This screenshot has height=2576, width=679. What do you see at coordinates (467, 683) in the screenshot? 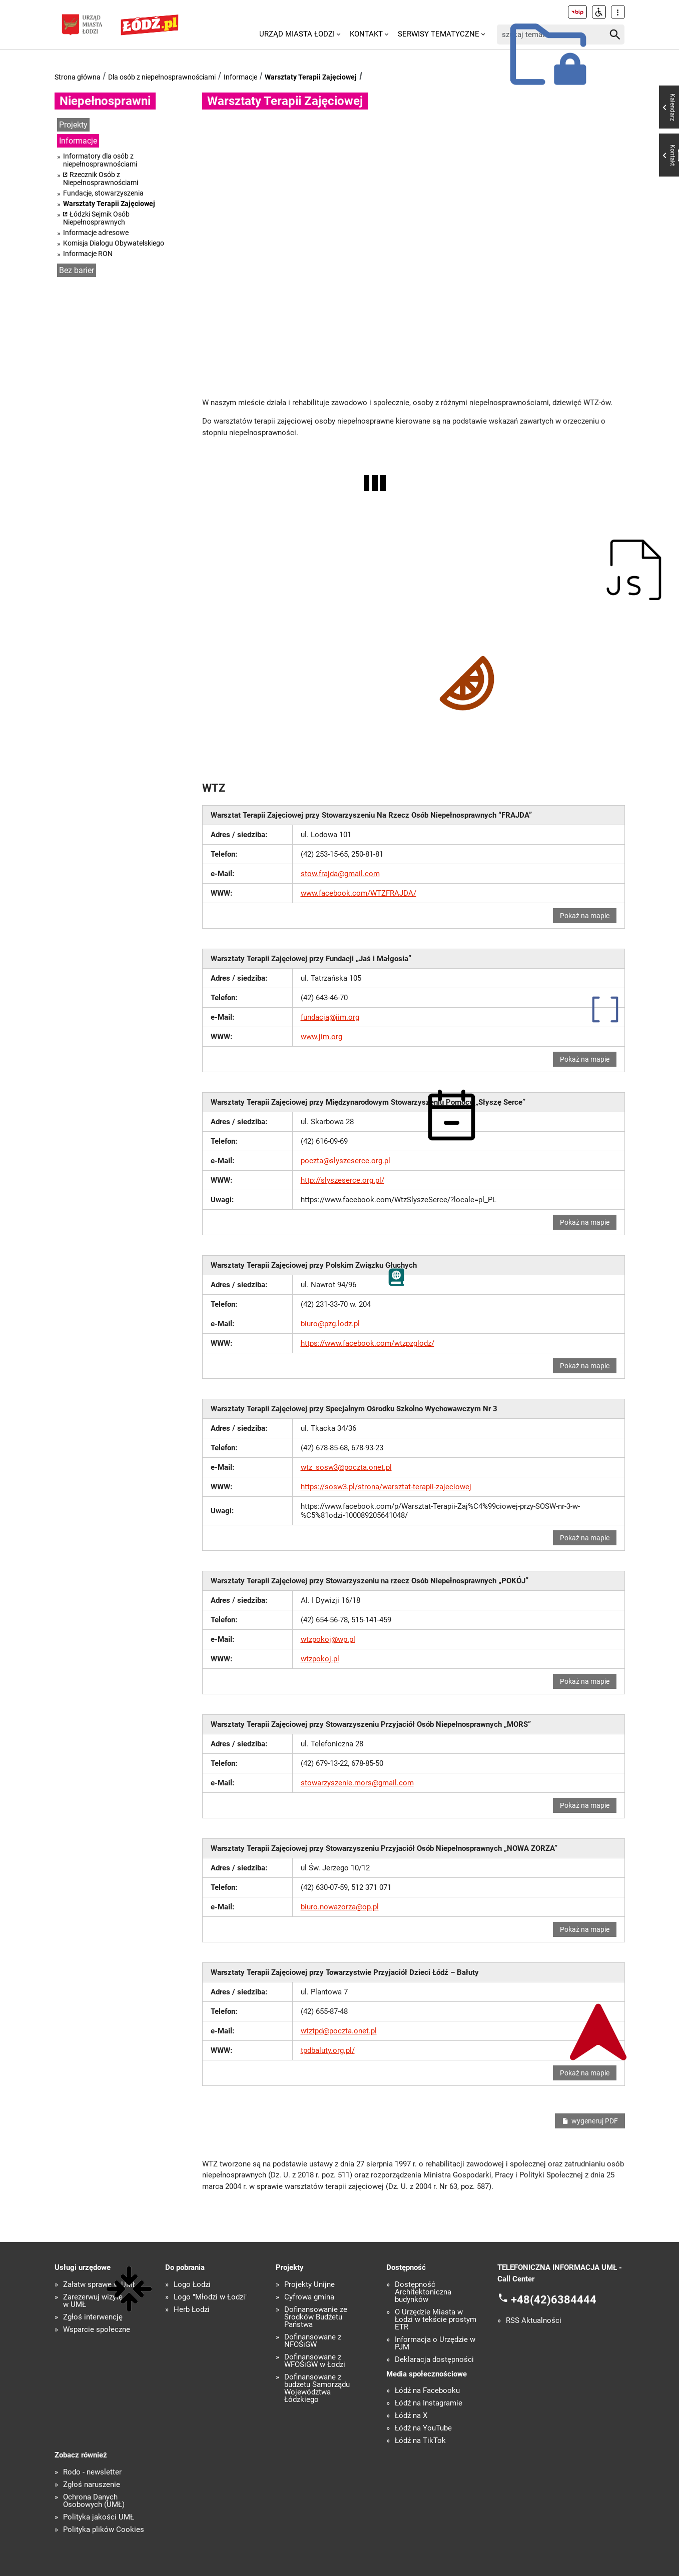
I see `indicates fresh or citrus-related content` at bounding box center [467, 683].